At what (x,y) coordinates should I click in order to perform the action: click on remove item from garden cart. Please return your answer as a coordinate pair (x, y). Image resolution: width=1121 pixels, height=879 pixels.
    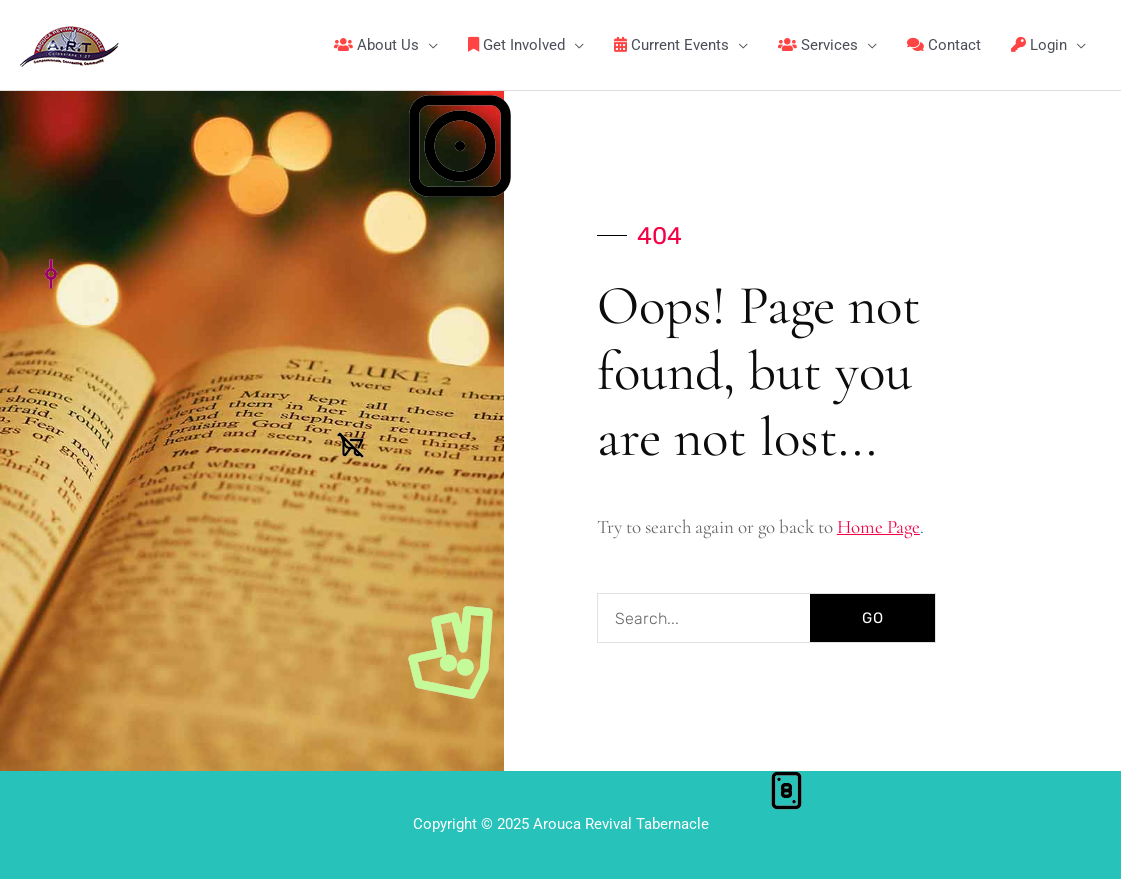
    Looking at the image, I should click on (351, 445).